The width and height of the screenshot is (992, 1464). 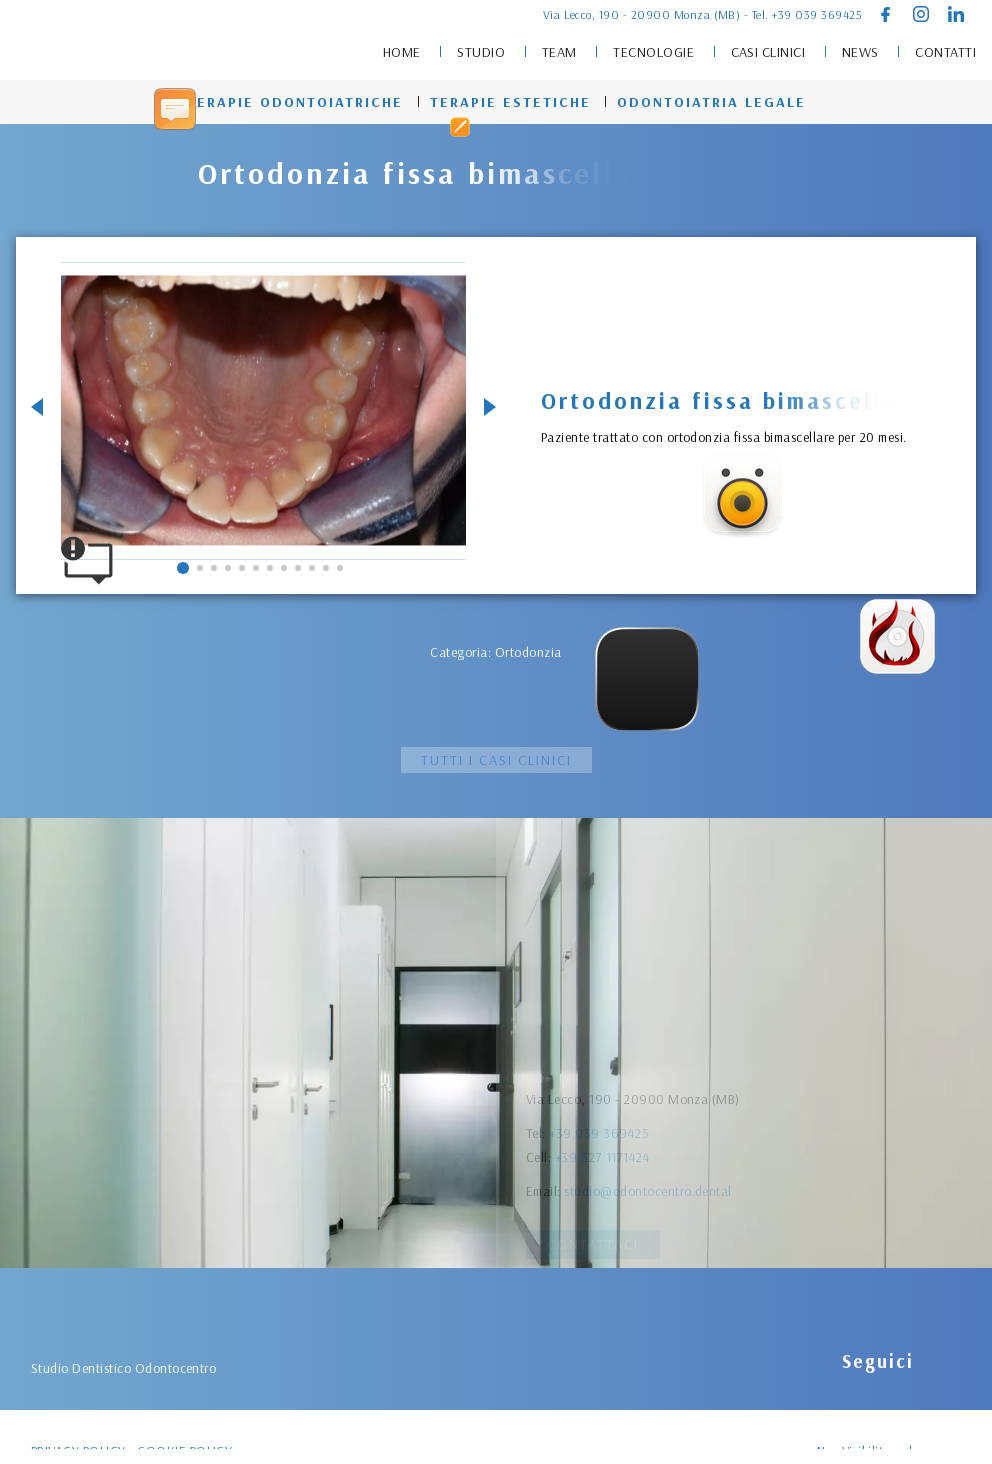 I want to click on open brasero disc burning application, so click(x=897, y=636).